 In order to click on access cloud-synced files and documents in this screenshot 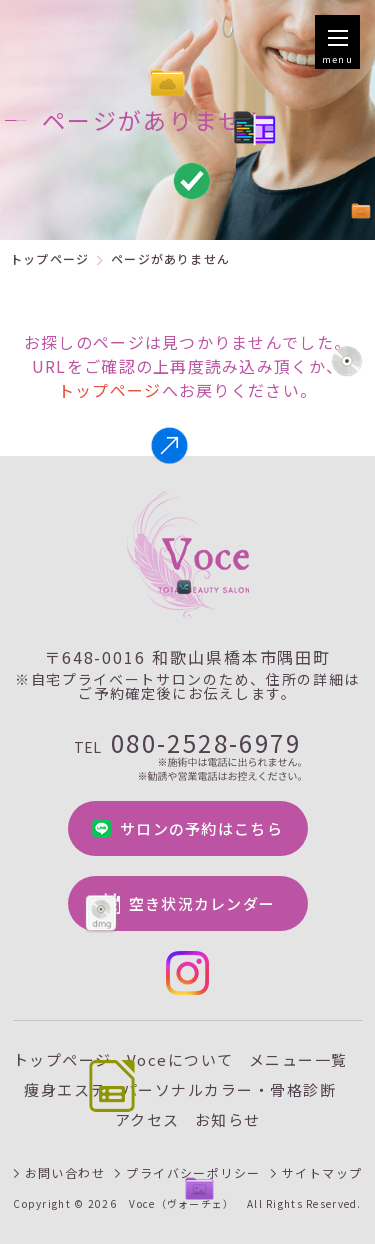, I will do `click(167, 82)`.